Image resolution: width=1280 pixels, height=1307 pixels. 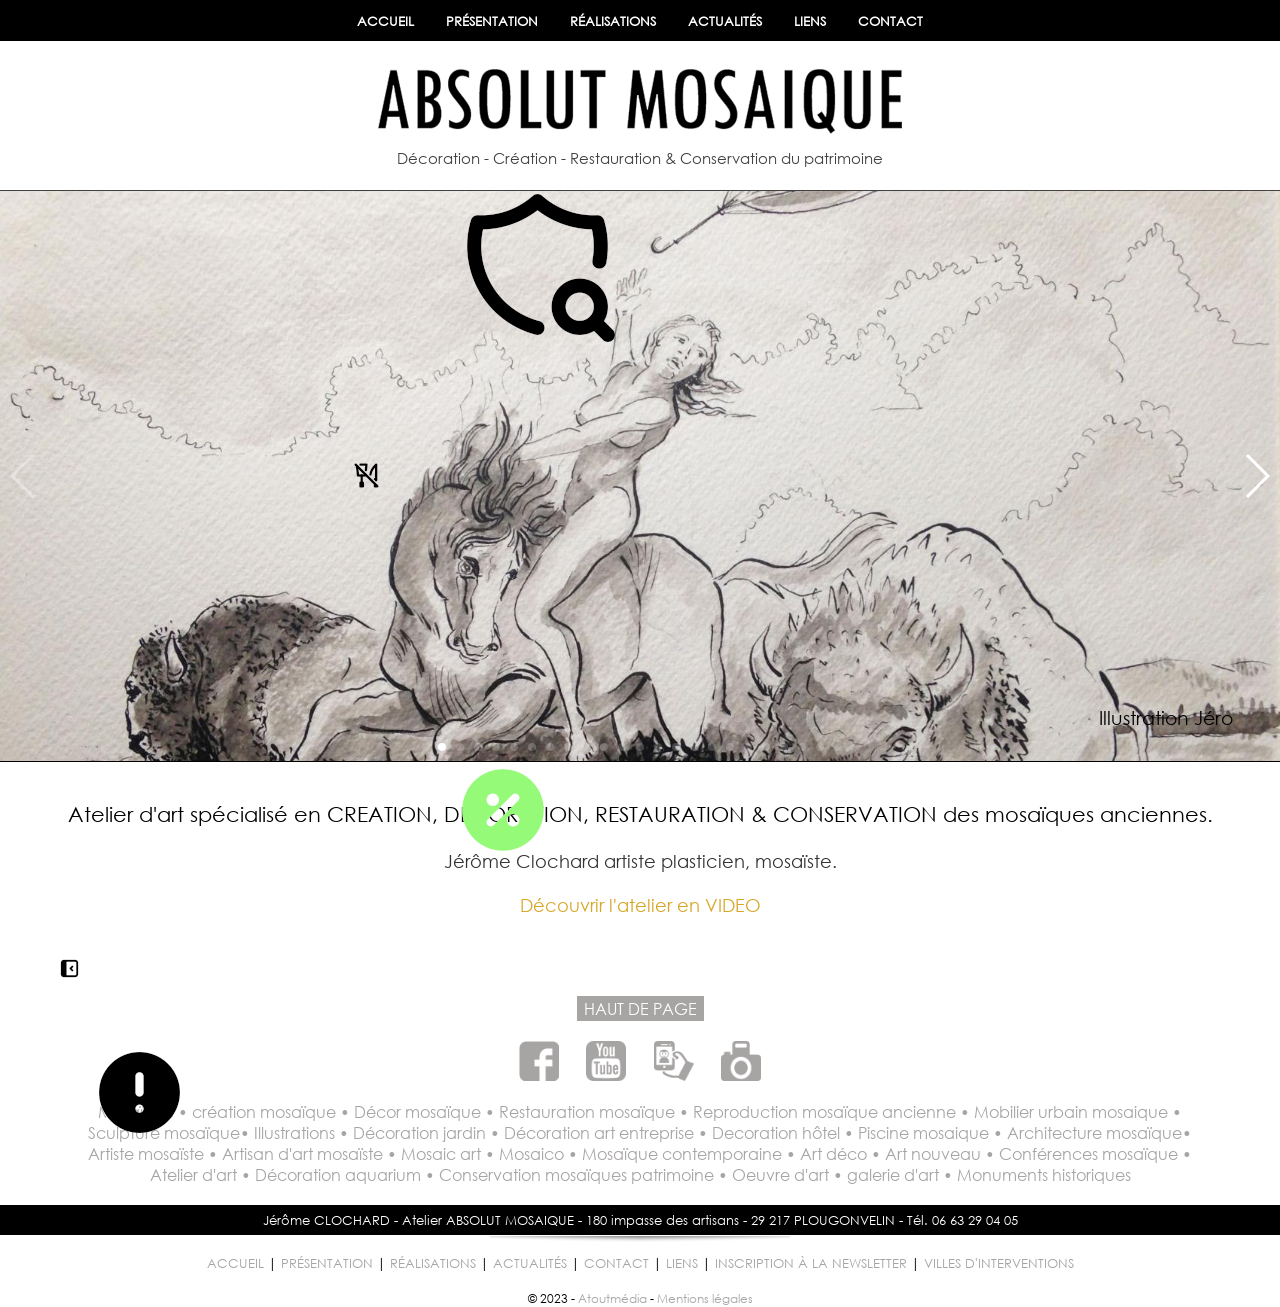 I want to click on collapse the left sidebar panel, so click(x=69, y=968).